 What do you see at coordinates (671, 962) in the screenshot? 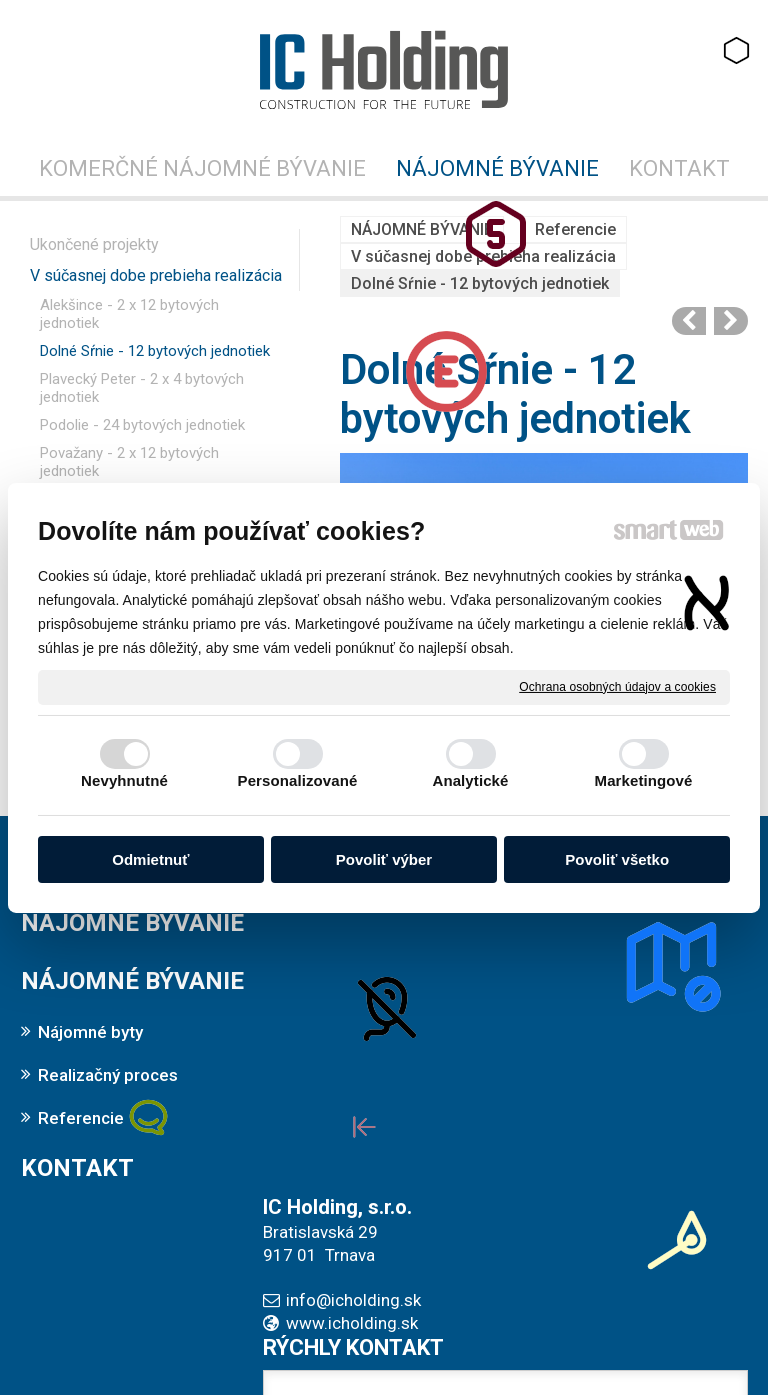
I see `cancel map navigation or directions` at bounding box center [671, 962].